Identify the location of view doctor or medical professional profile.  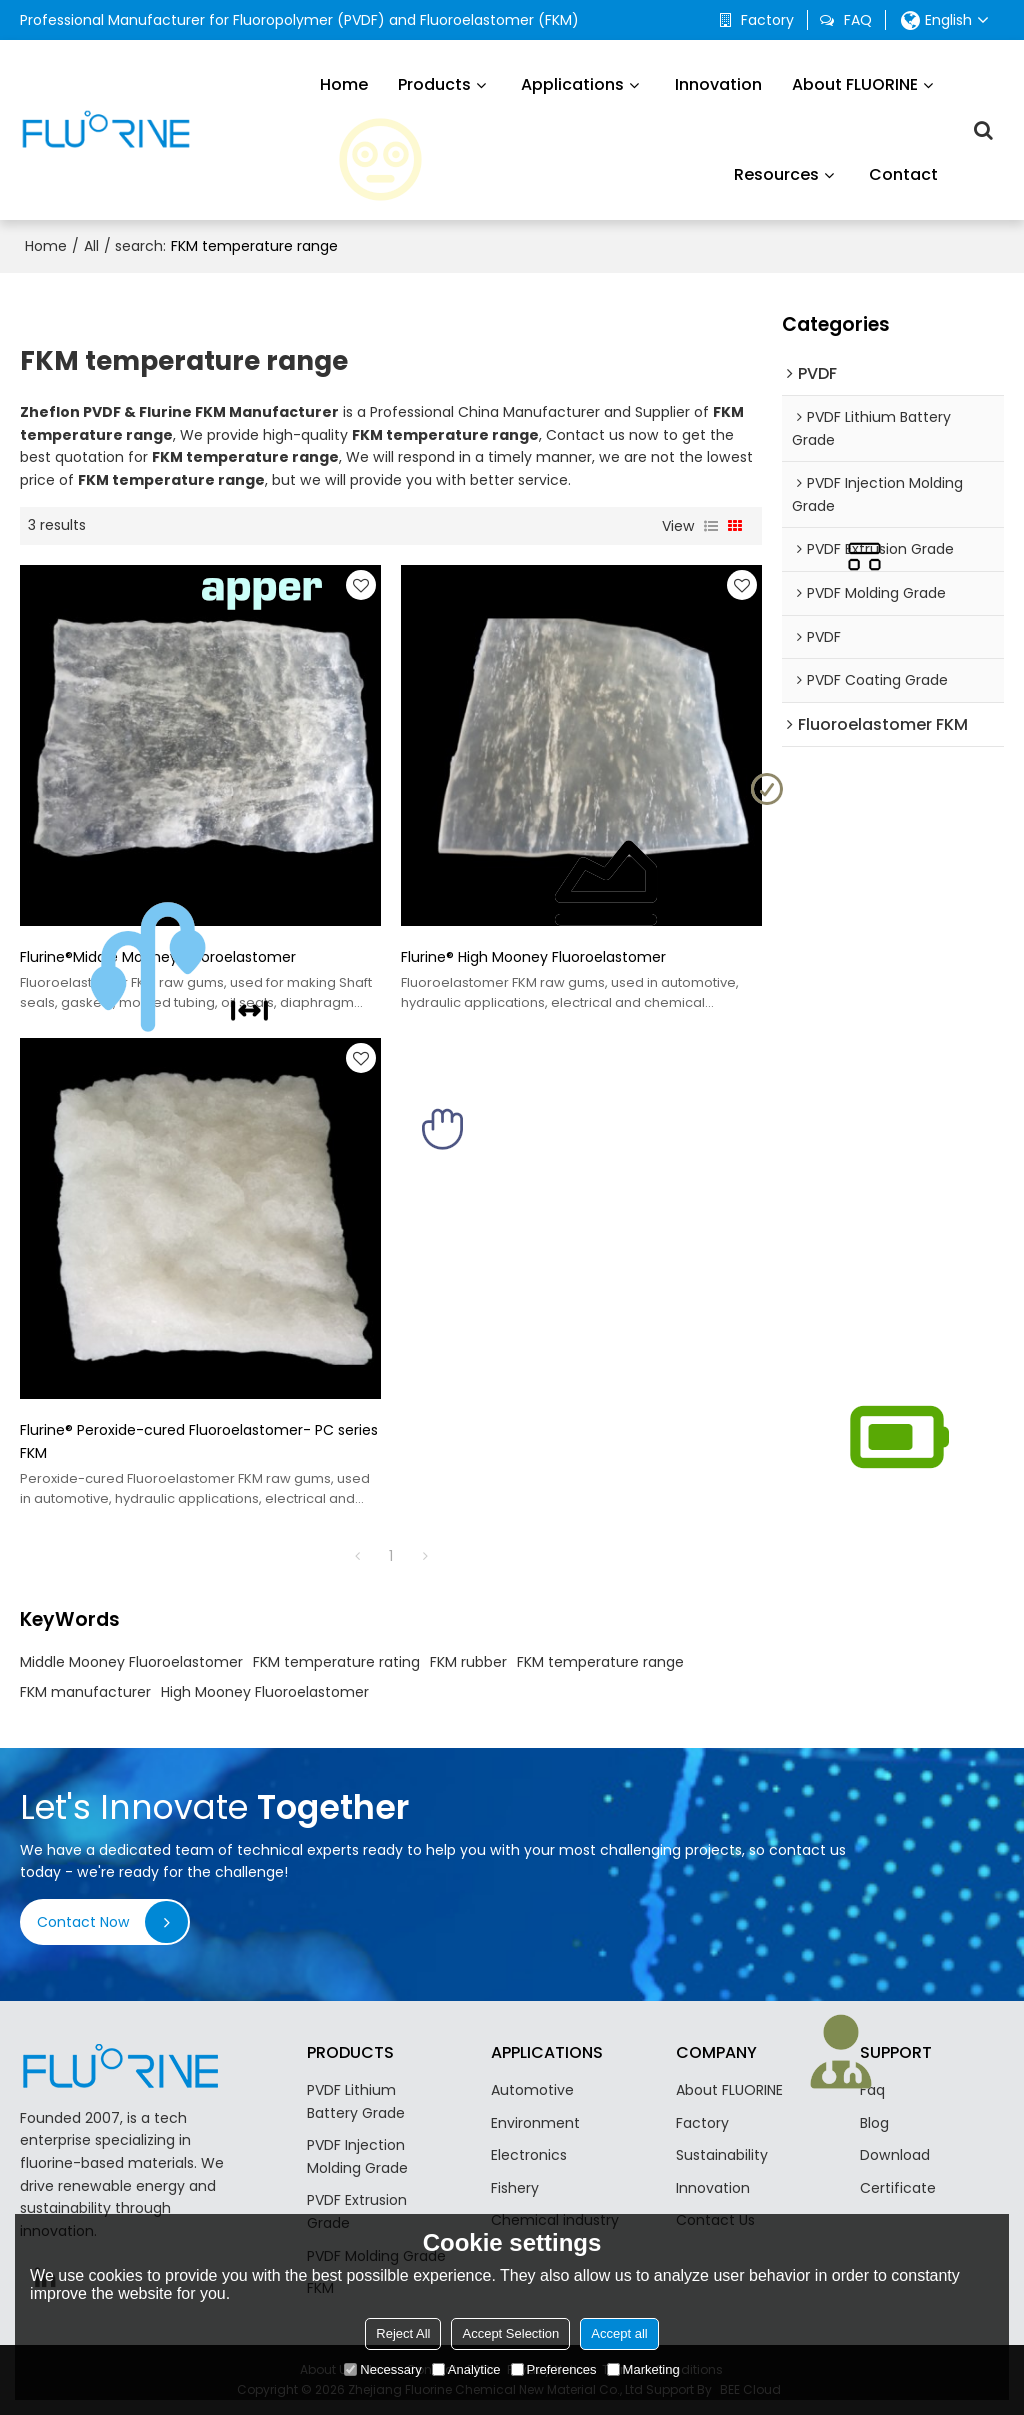
(841, 2051).